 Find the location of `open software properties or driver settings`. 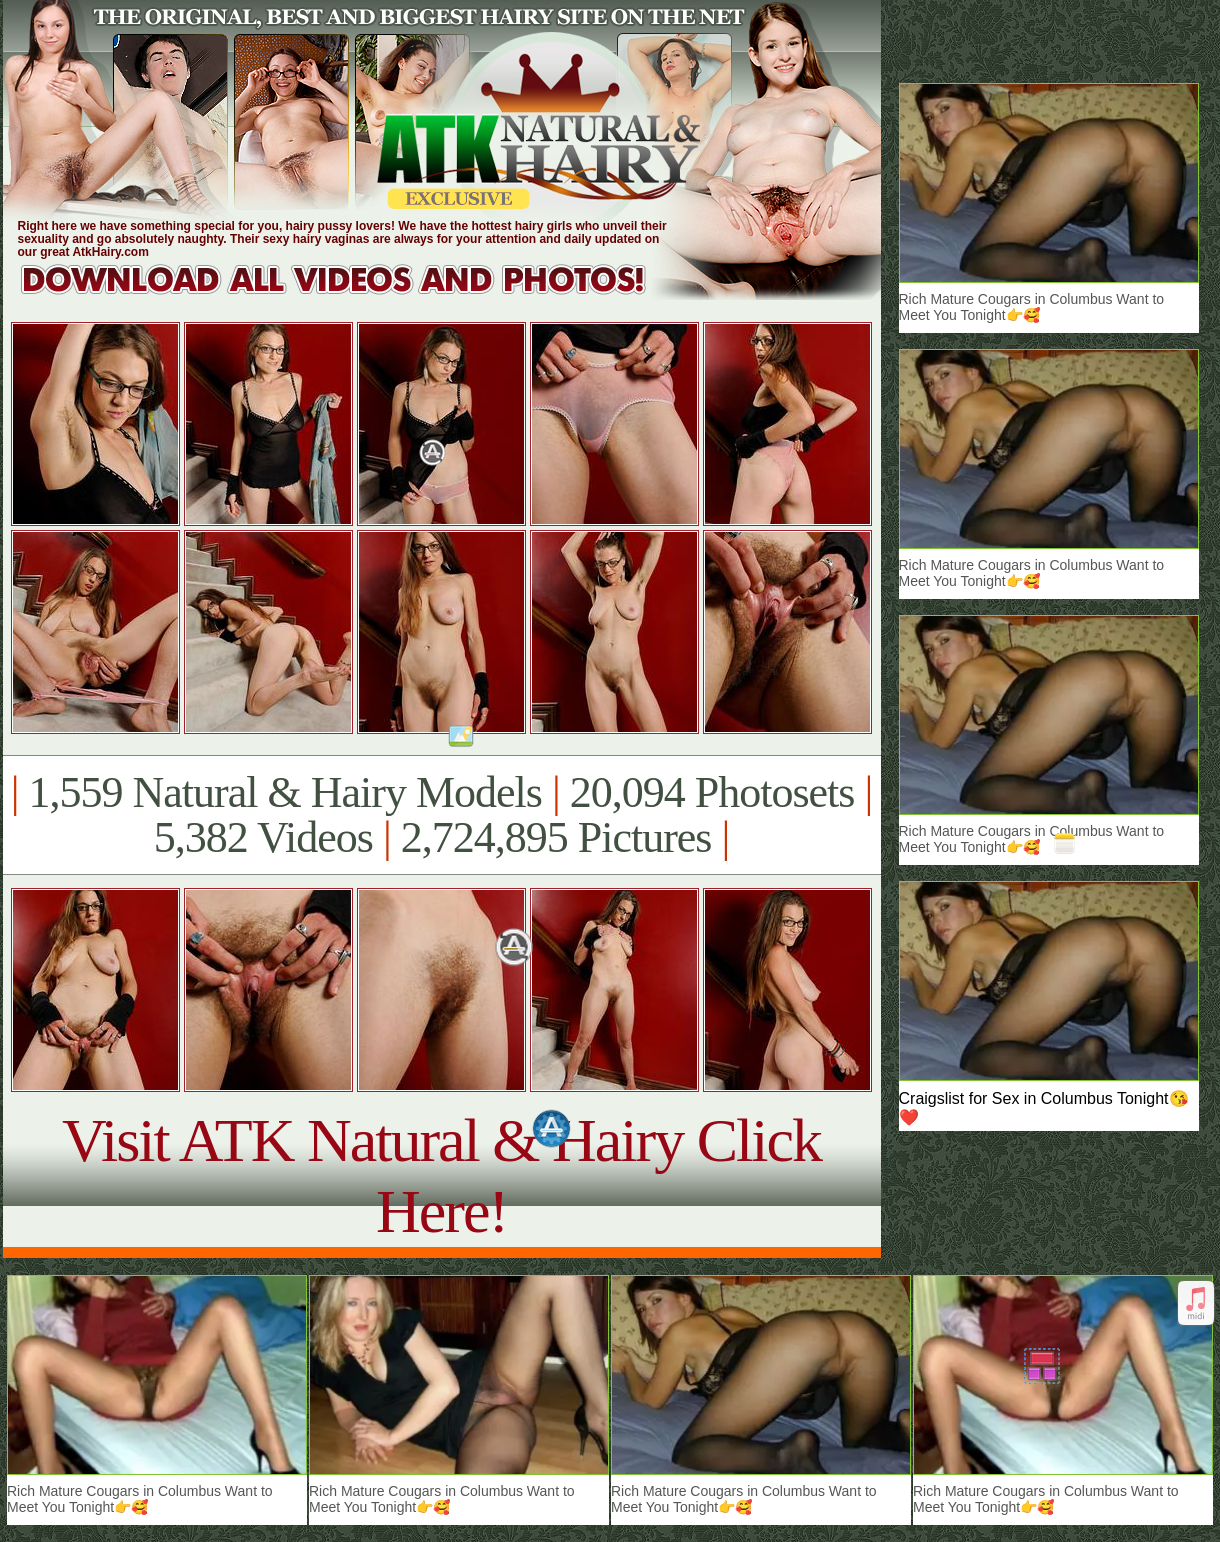

open software properties or driver settings is located at coordinates (551, 1128).